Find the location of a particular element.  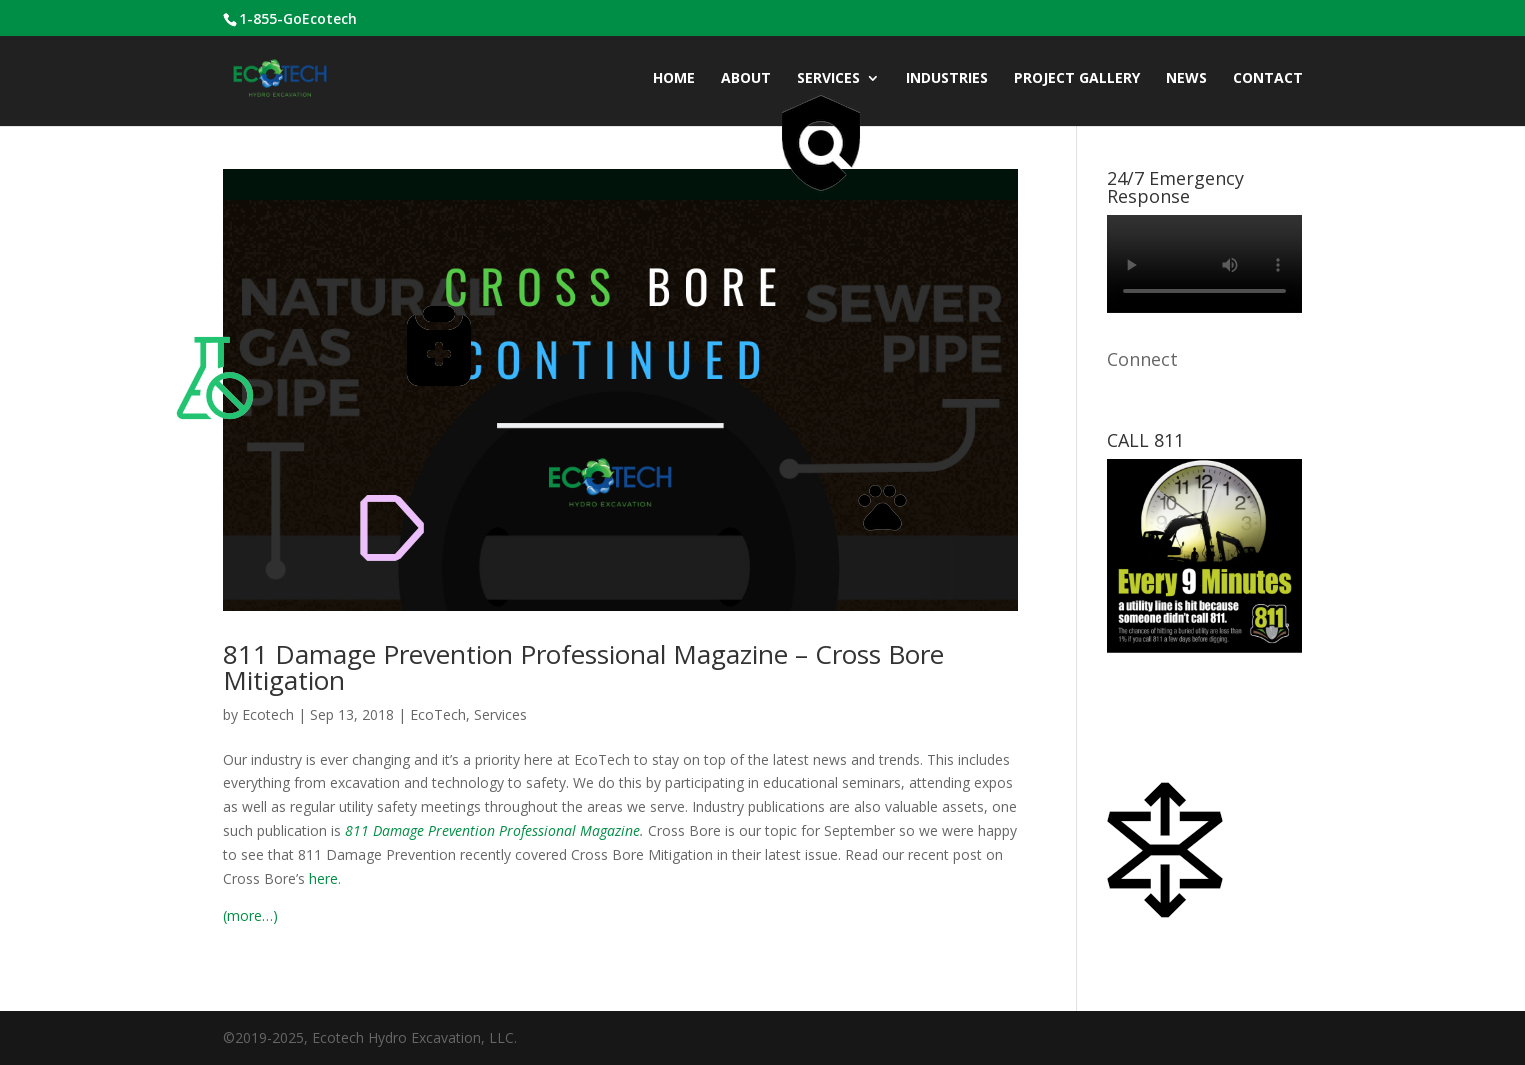

expand all collapsed sections is located at coordinates (1165, 850).